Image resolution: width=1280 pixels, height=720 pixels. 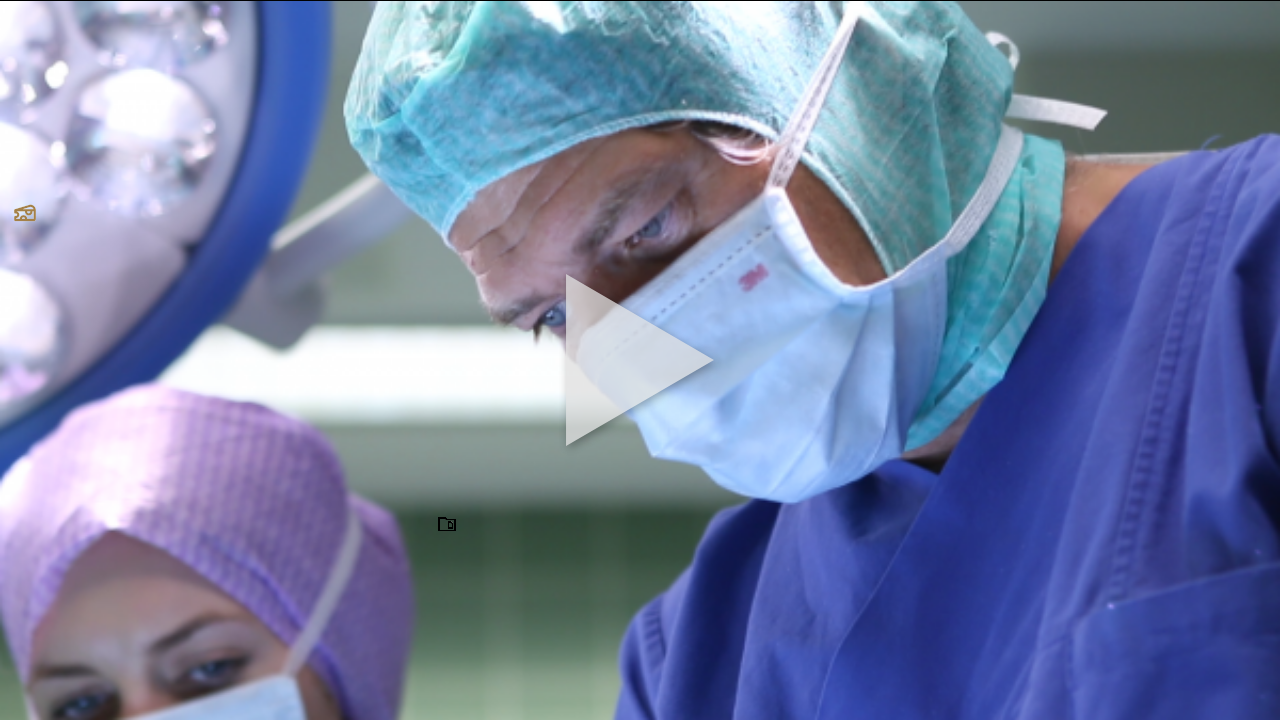 What do you see at coordinates (25, 214) in the screenshot?
I see `indicates dairy or cheese product category` at bounding box center [25, 214].